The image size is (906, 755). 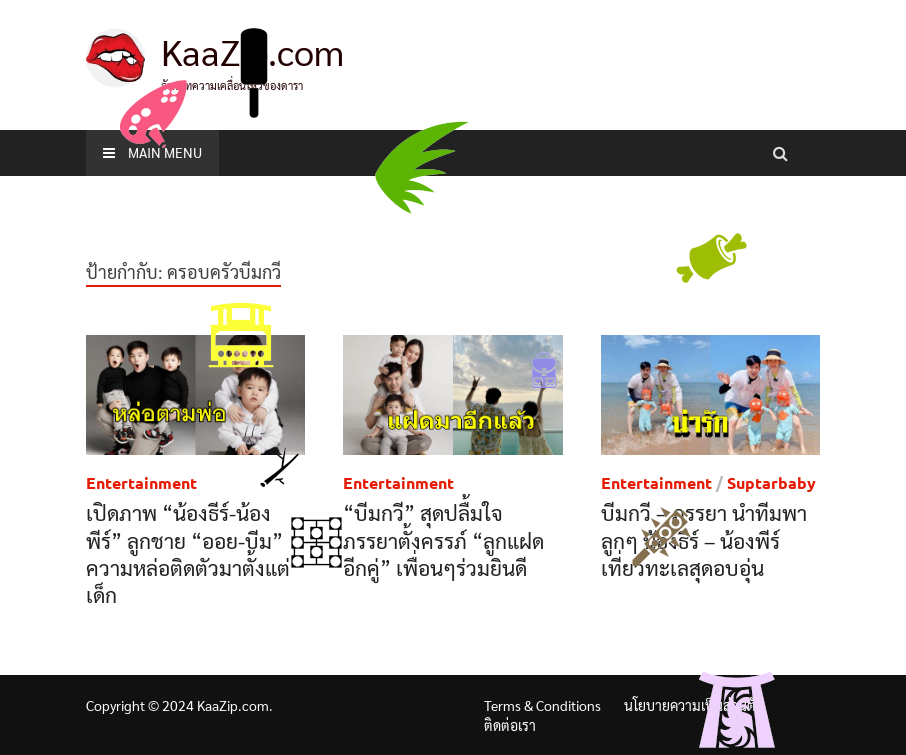 What do you see at coordinates (544, 370) in the screenshot?
I see `access your inventory or stored items` at bounding box center [544, 370].